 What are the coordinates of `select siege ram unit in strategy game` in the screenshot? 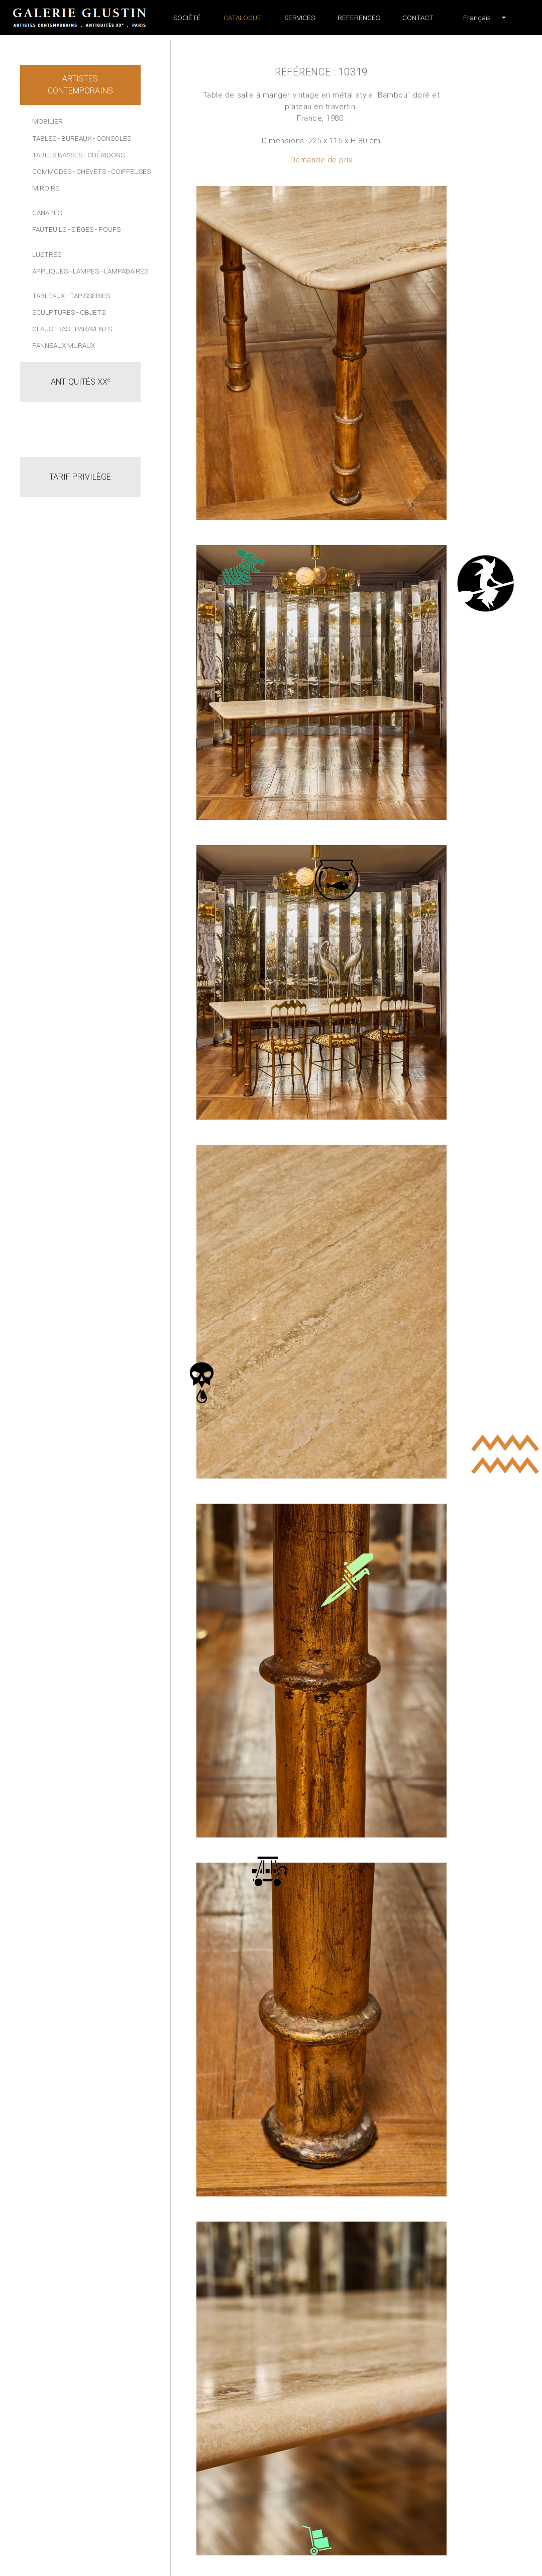 It's located at (270, 1871).